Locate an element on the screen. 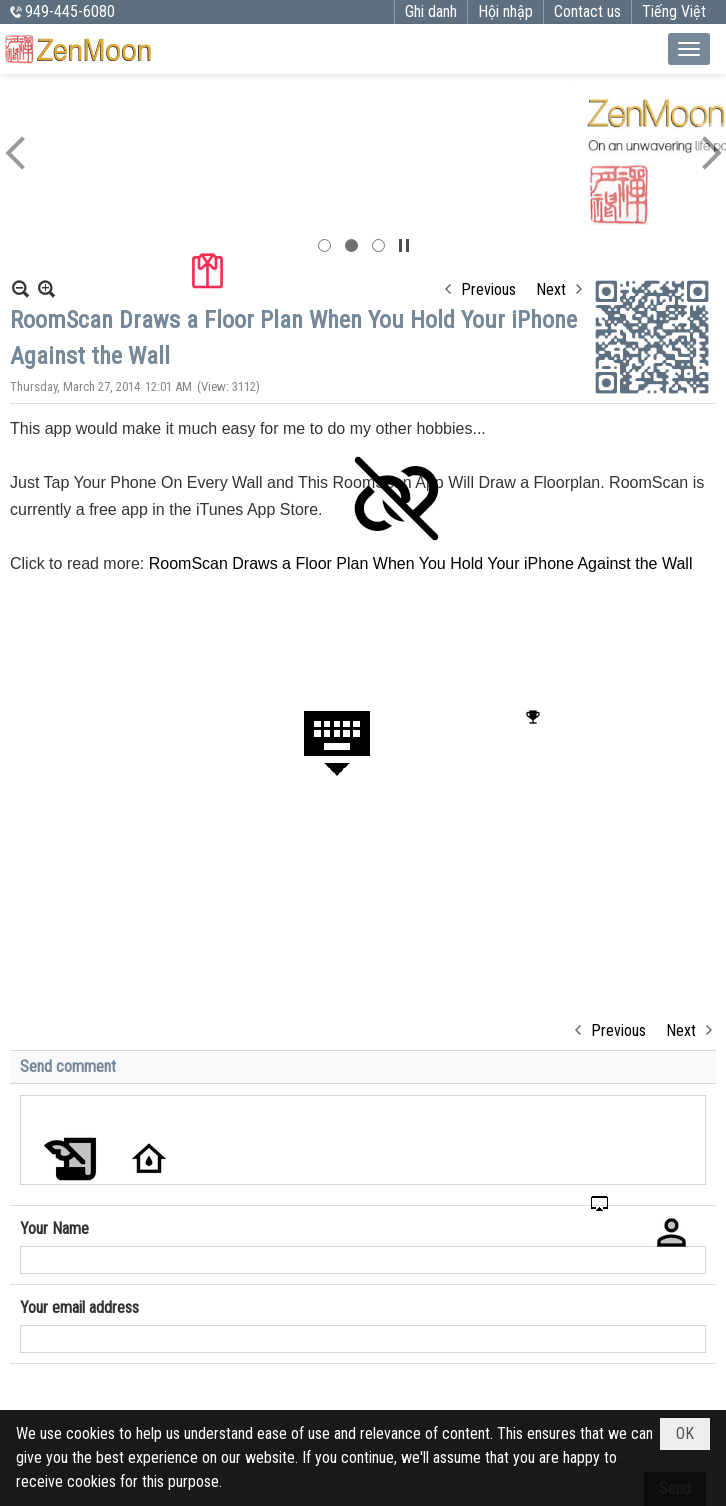 Image resolution: width=726 pixels, height=1506 pixels. indicates water damage or flooding in a home is located at coordinates (149, 1159).